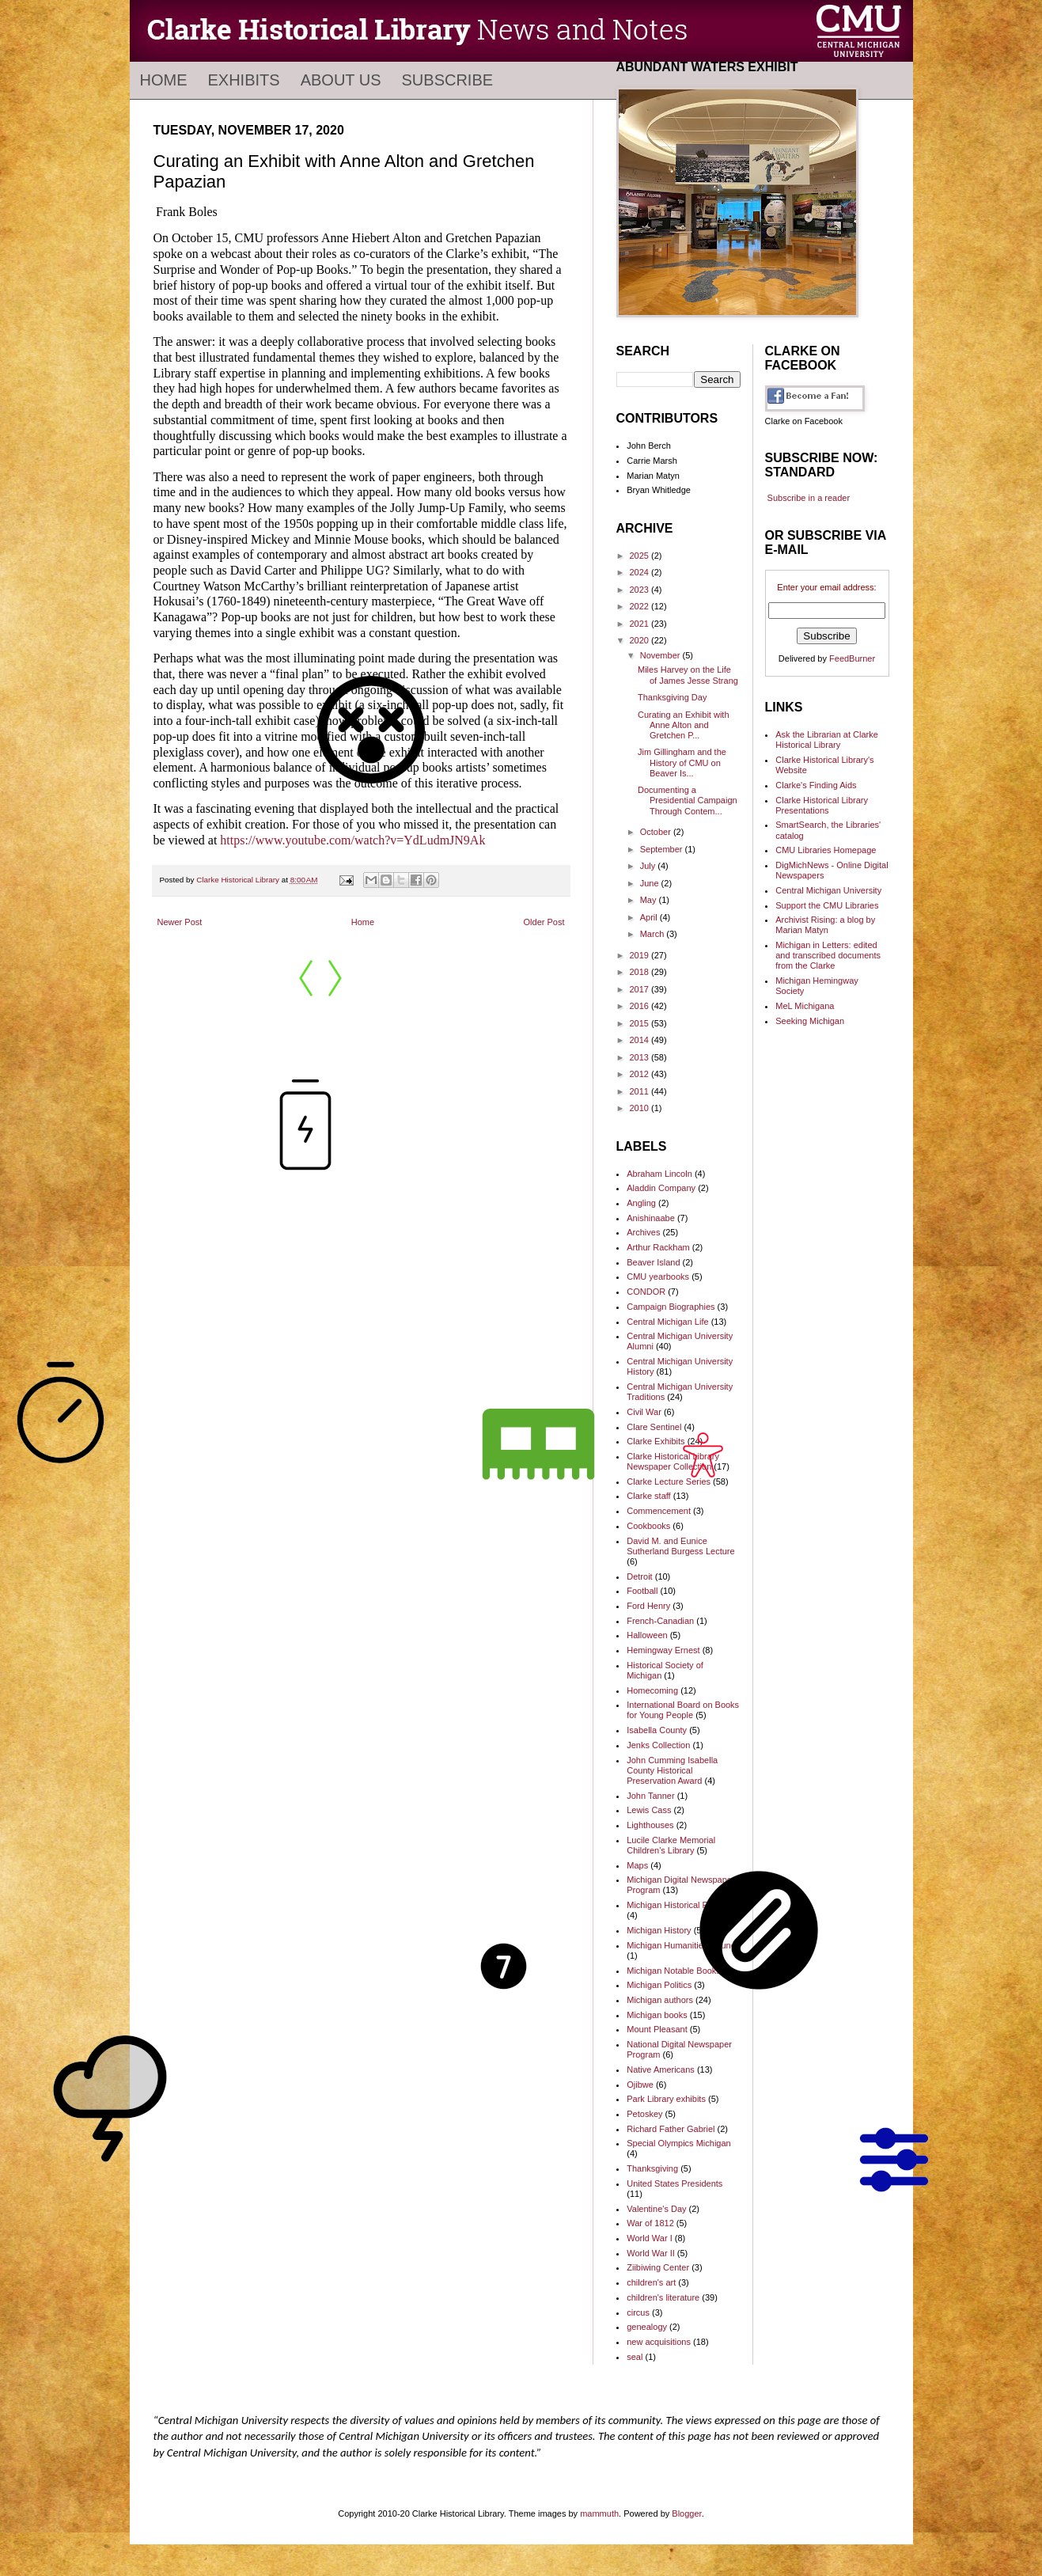  I want to click on indicates an error or system crash, so click(371, 730).